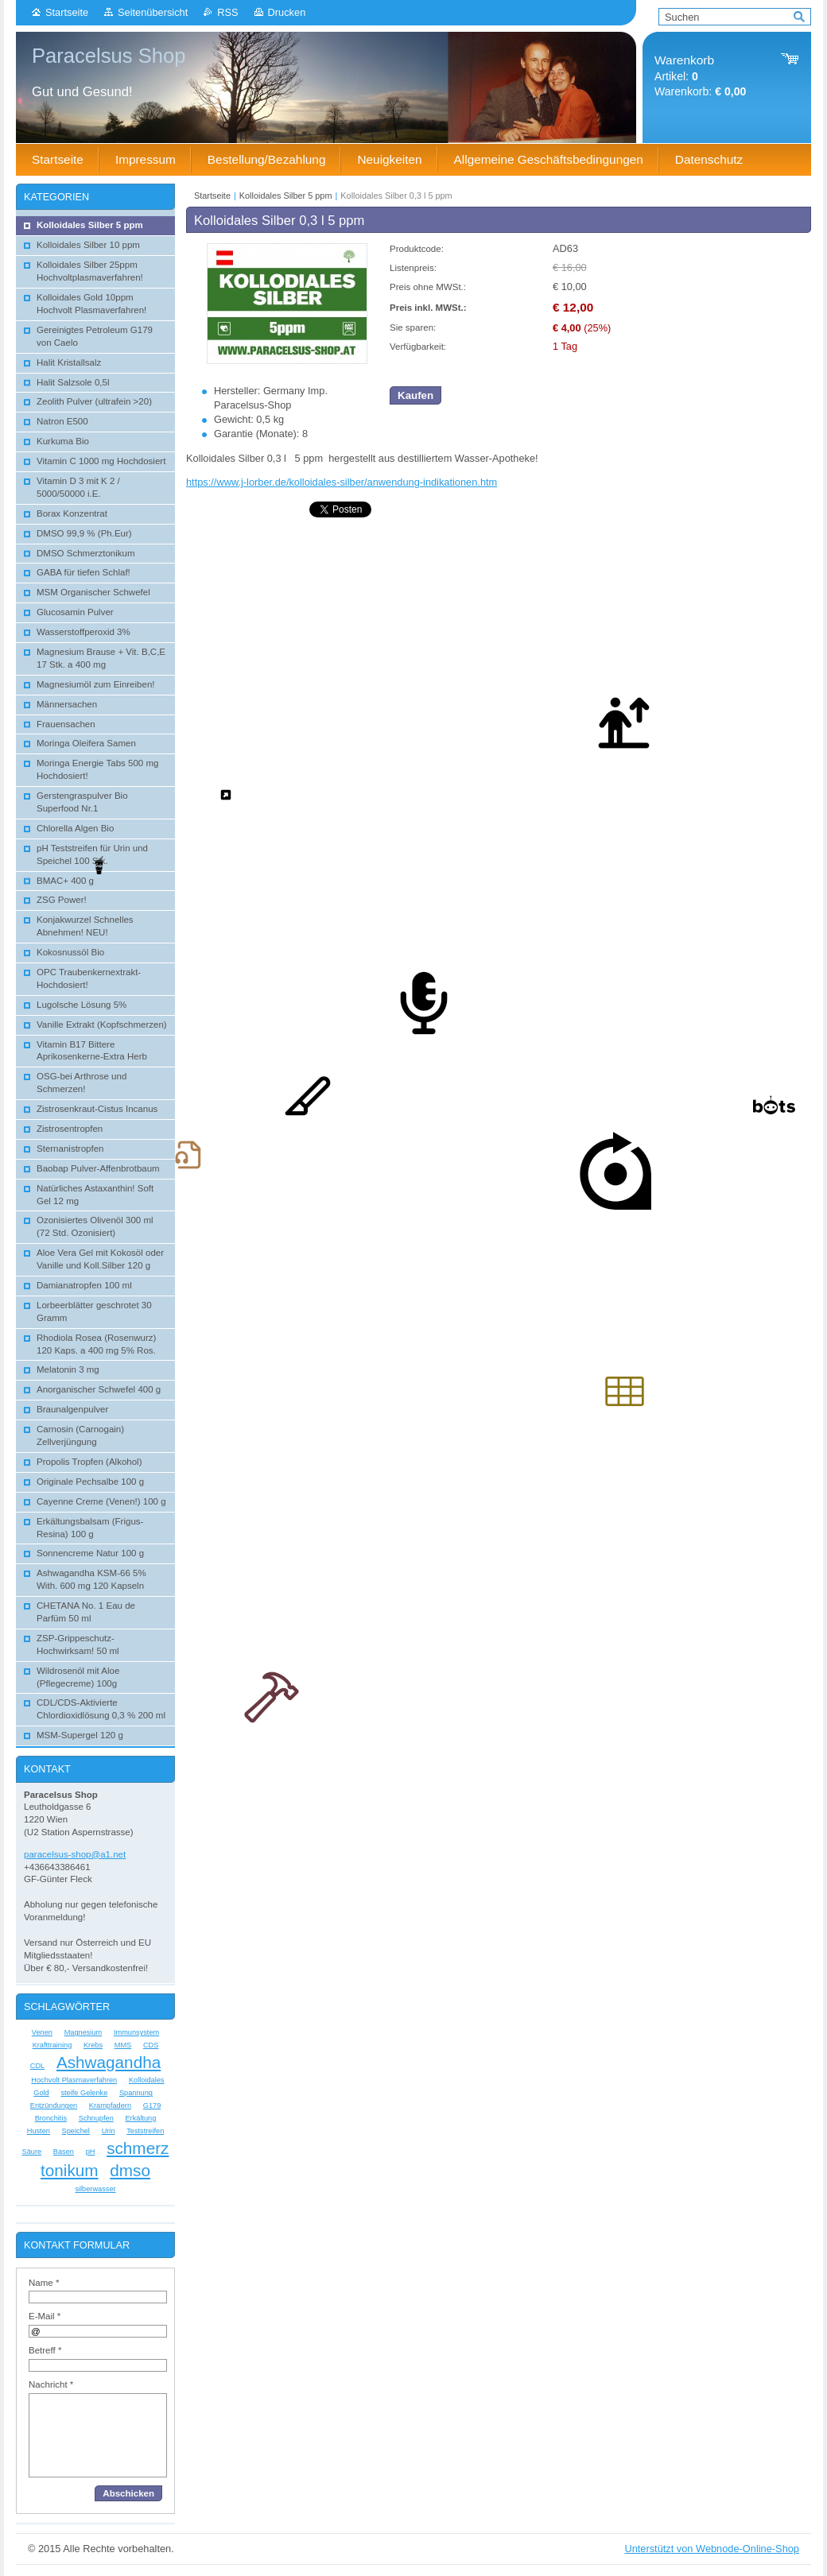 The width and height of the screenshot is (827, 2576). What do you see at coordinates (271, 1697) in the screenshot?
I see `access build or developer tools` at bounding box center [271, 1697].